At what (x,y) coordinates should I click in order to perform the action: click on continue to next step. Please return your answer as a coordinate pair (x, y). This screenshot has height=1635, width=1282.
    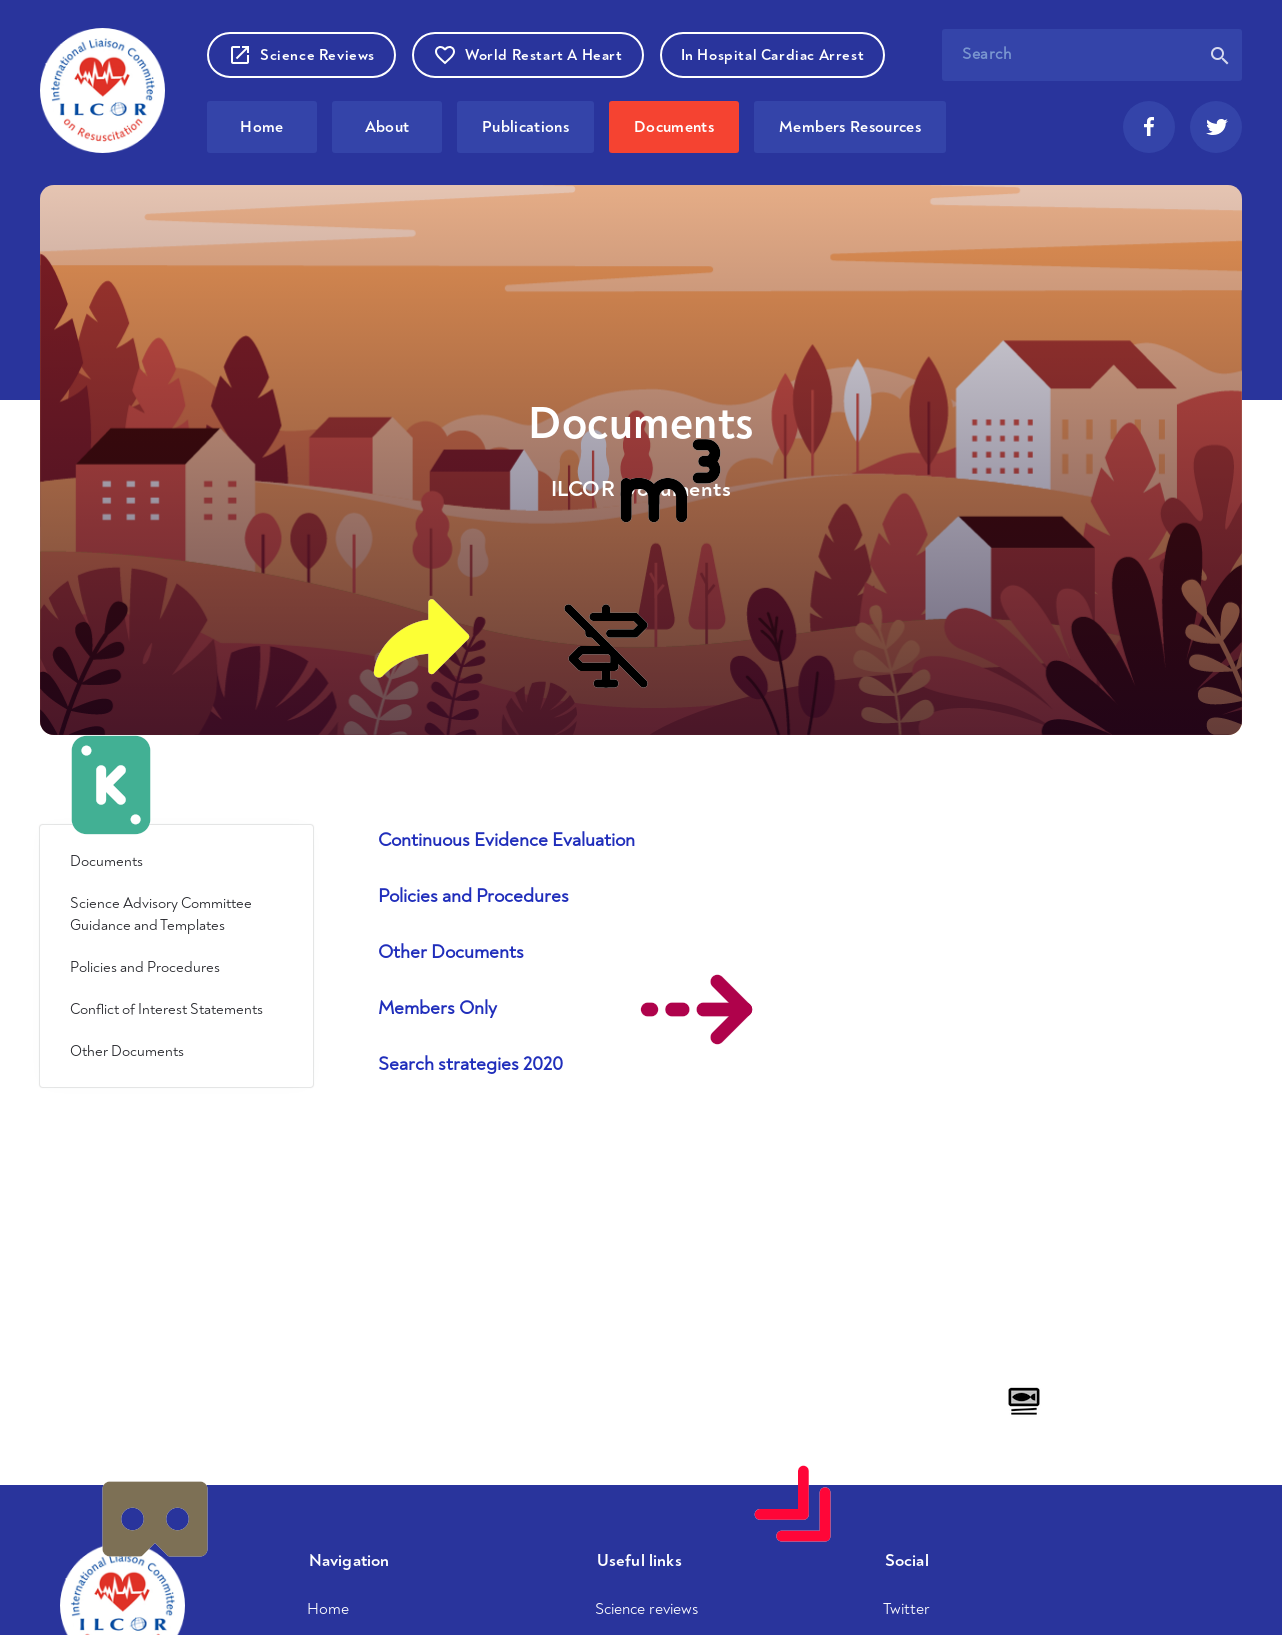
    Looking at the image, I should click on (696, 1009).